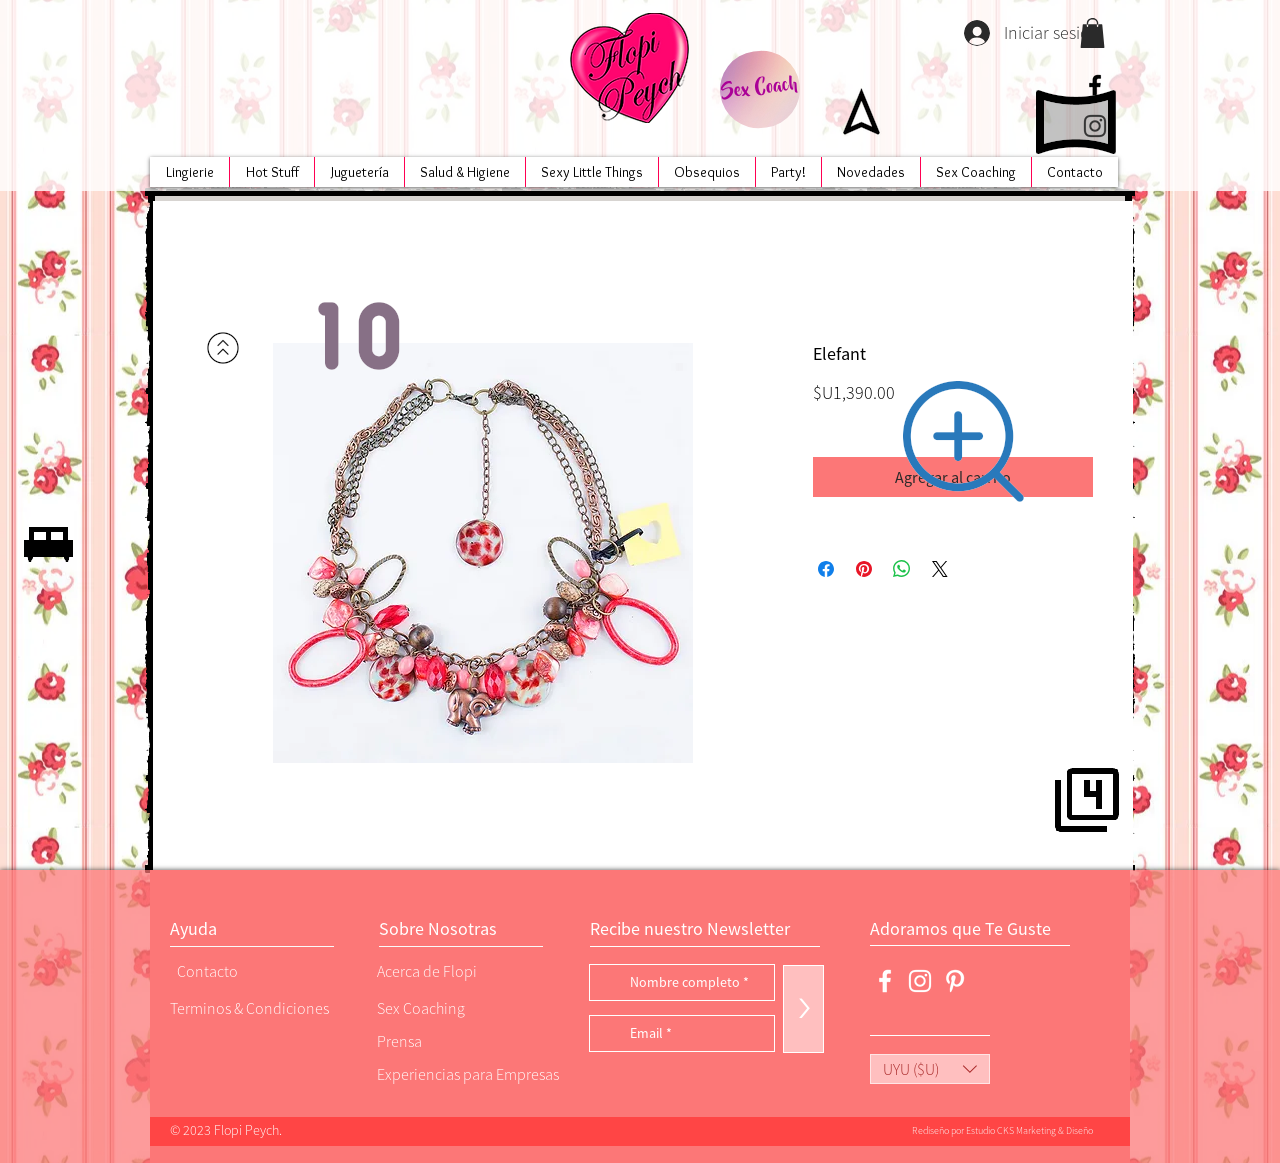 The height and width of the screenshot is (1163, 1280). What do you see at coordinates (1076, 122) in the screenshot?
I see `switch to panorama photo mode` at bounding box center [1076, 122].